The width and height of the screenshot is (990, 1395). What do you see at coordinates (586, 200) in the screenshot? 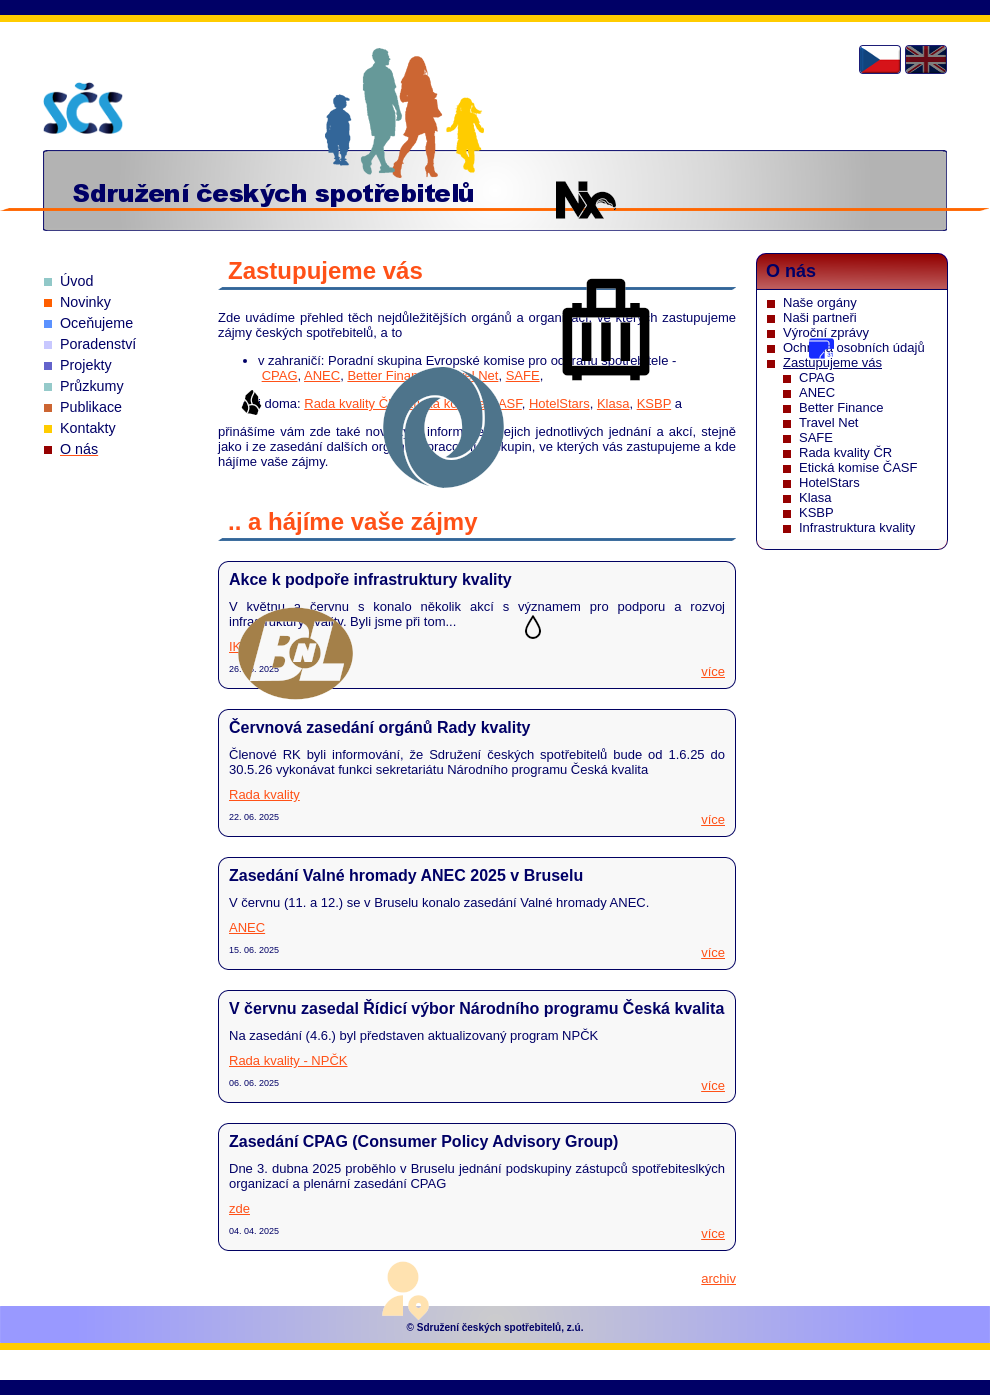
I see `nx build system logo` at bounding box center [586, 200].